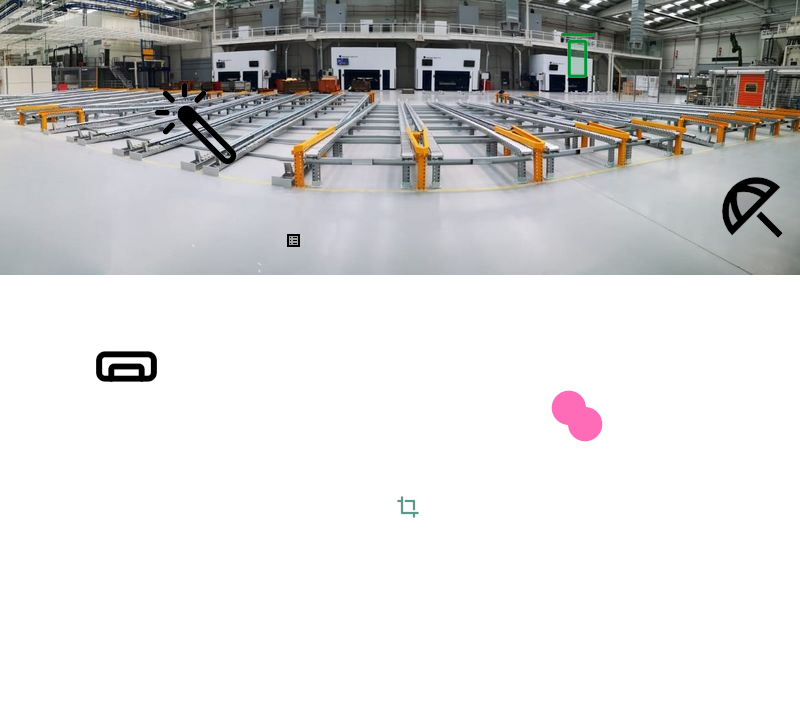 The height and width of the screenshot is (720, 800). I want to click on access beach or vacation-related features, so click(752, 207).